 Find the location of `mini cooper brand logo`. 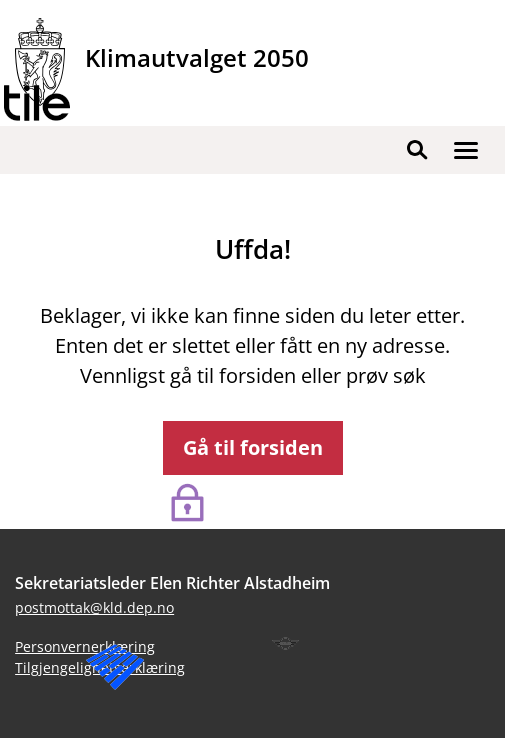

mini cooper brand logo is located at coordinates (285, 643).